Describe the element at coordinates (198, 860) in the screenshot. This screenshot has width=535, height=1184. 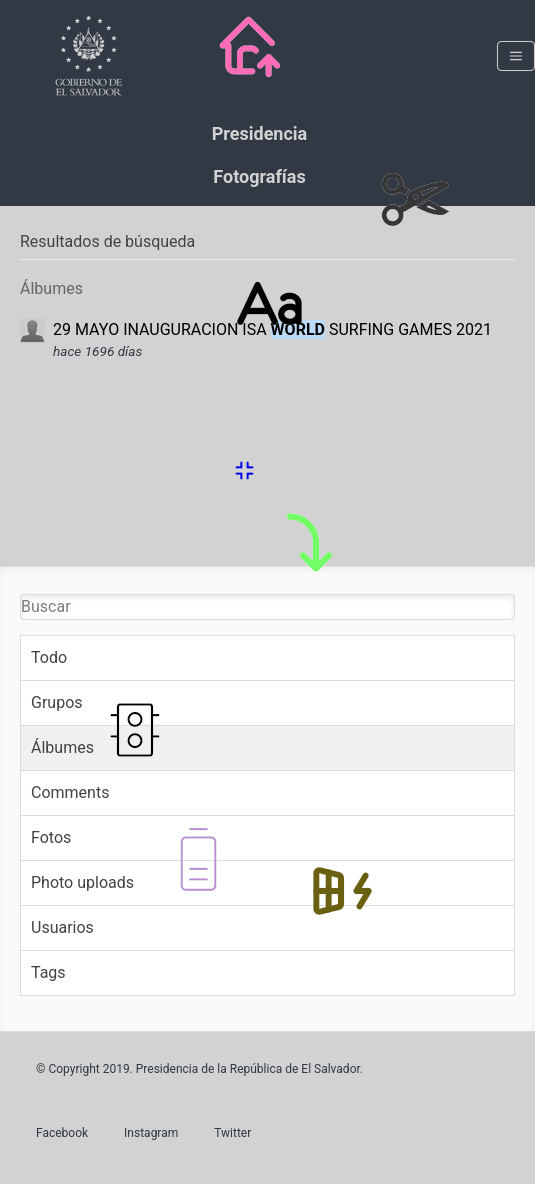
I see `battery at medium charge level` at that location.